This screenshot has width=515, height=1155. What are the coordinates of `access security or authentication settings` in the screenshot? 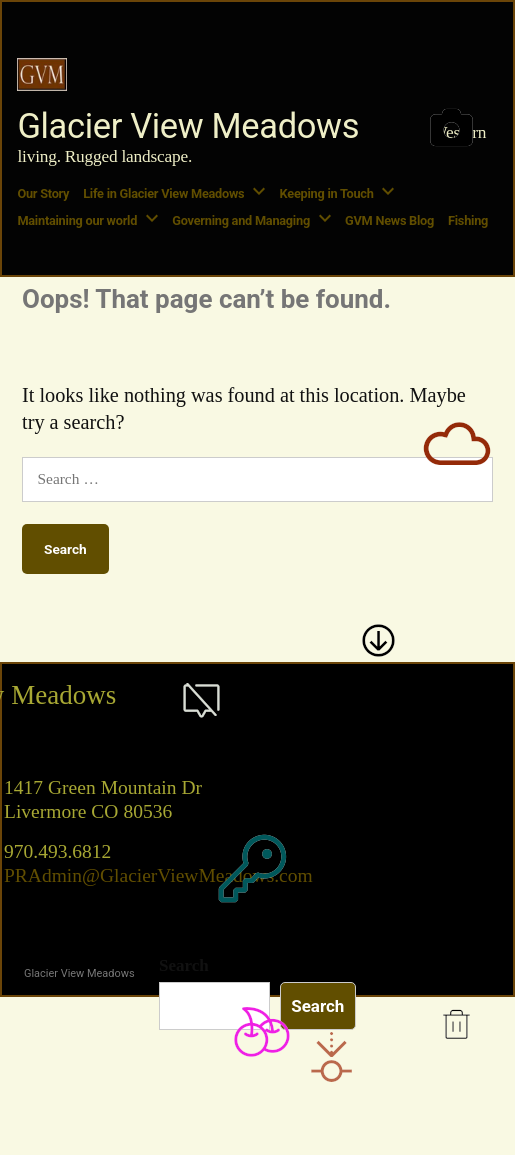 It's located at (252, 868).